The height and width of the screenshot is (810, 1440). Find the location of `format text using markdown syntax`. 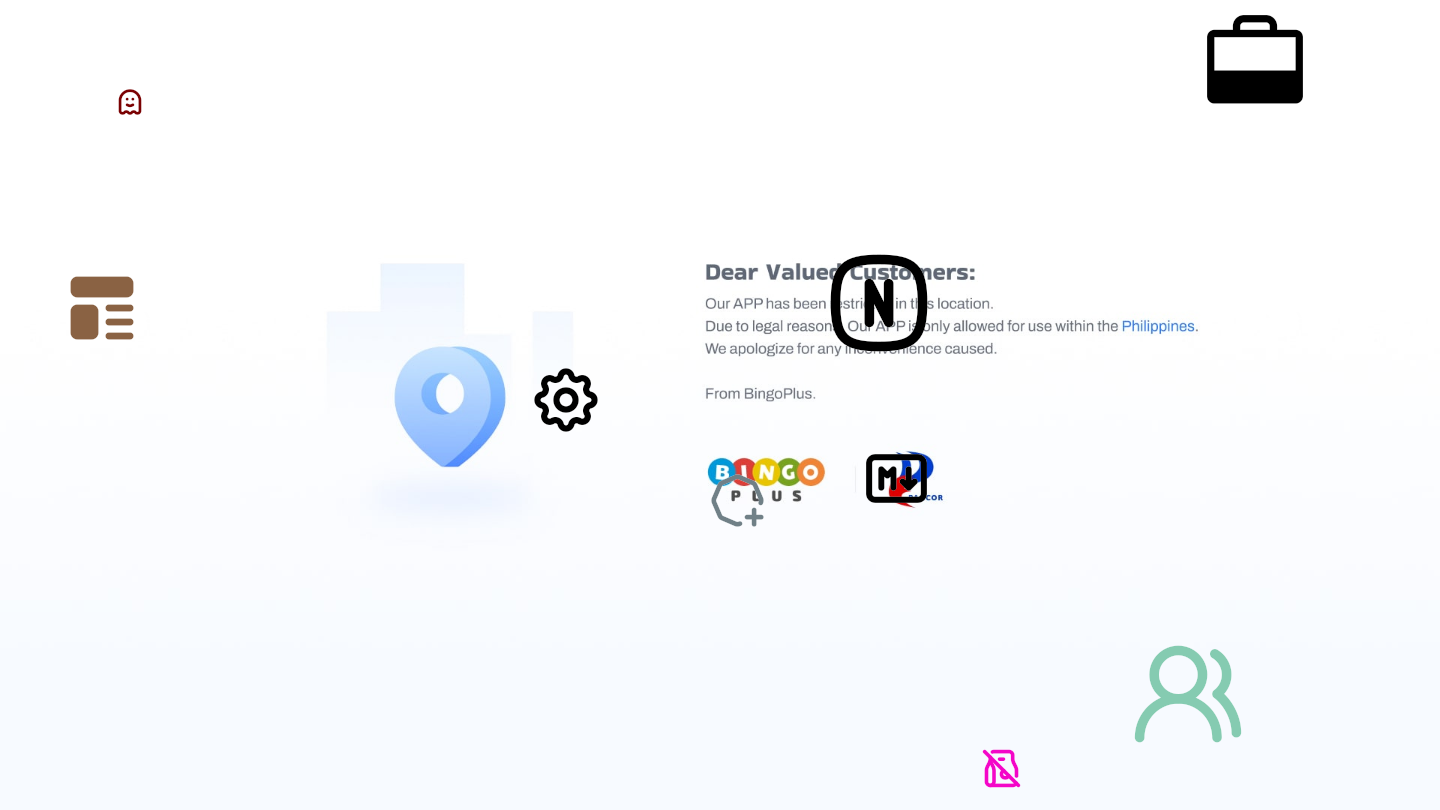

format text using markdown syntax is located at coordinates (896, 478).